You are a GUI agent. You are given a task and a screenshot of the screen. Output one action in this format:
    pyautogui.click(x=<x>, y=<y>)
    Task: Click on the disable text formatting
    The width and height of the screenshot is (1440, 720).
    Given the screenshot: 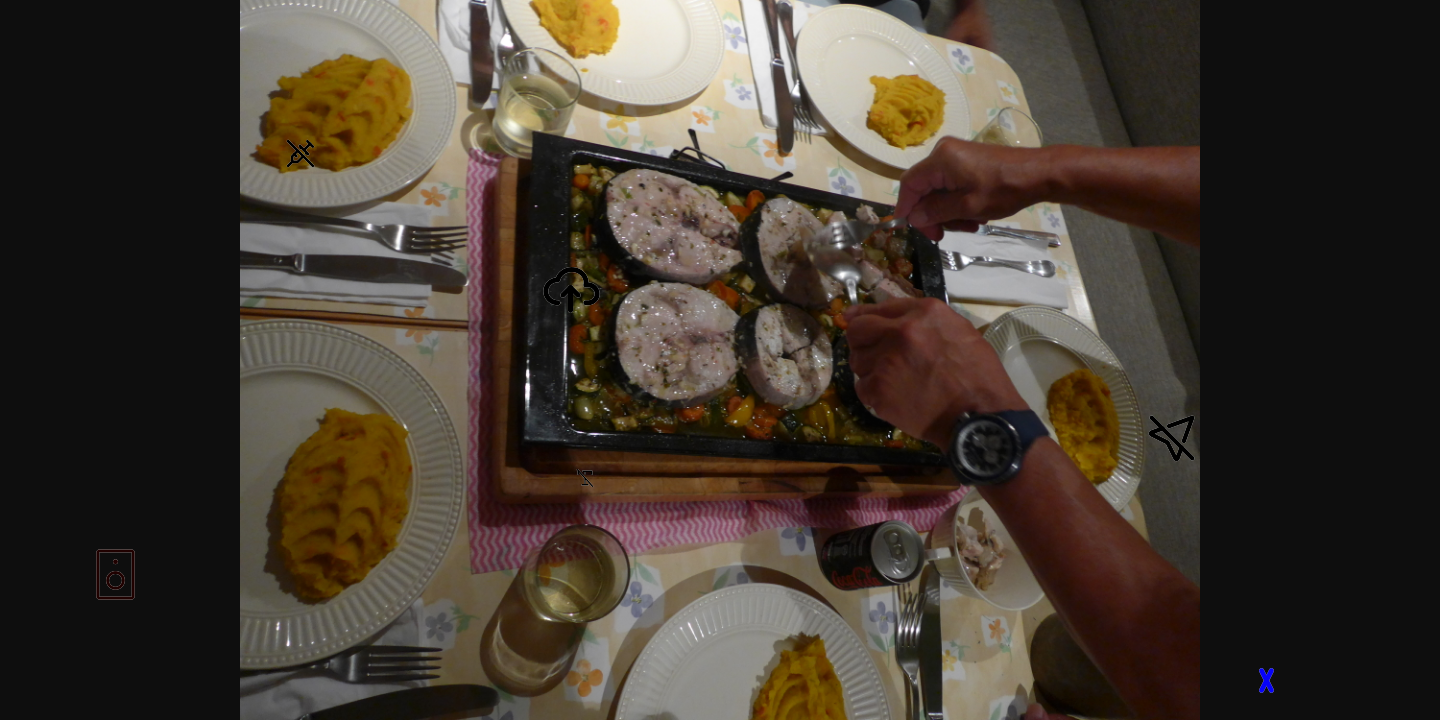 What is the action you would take?
    pyautogui.click(x=585, y=478)
    